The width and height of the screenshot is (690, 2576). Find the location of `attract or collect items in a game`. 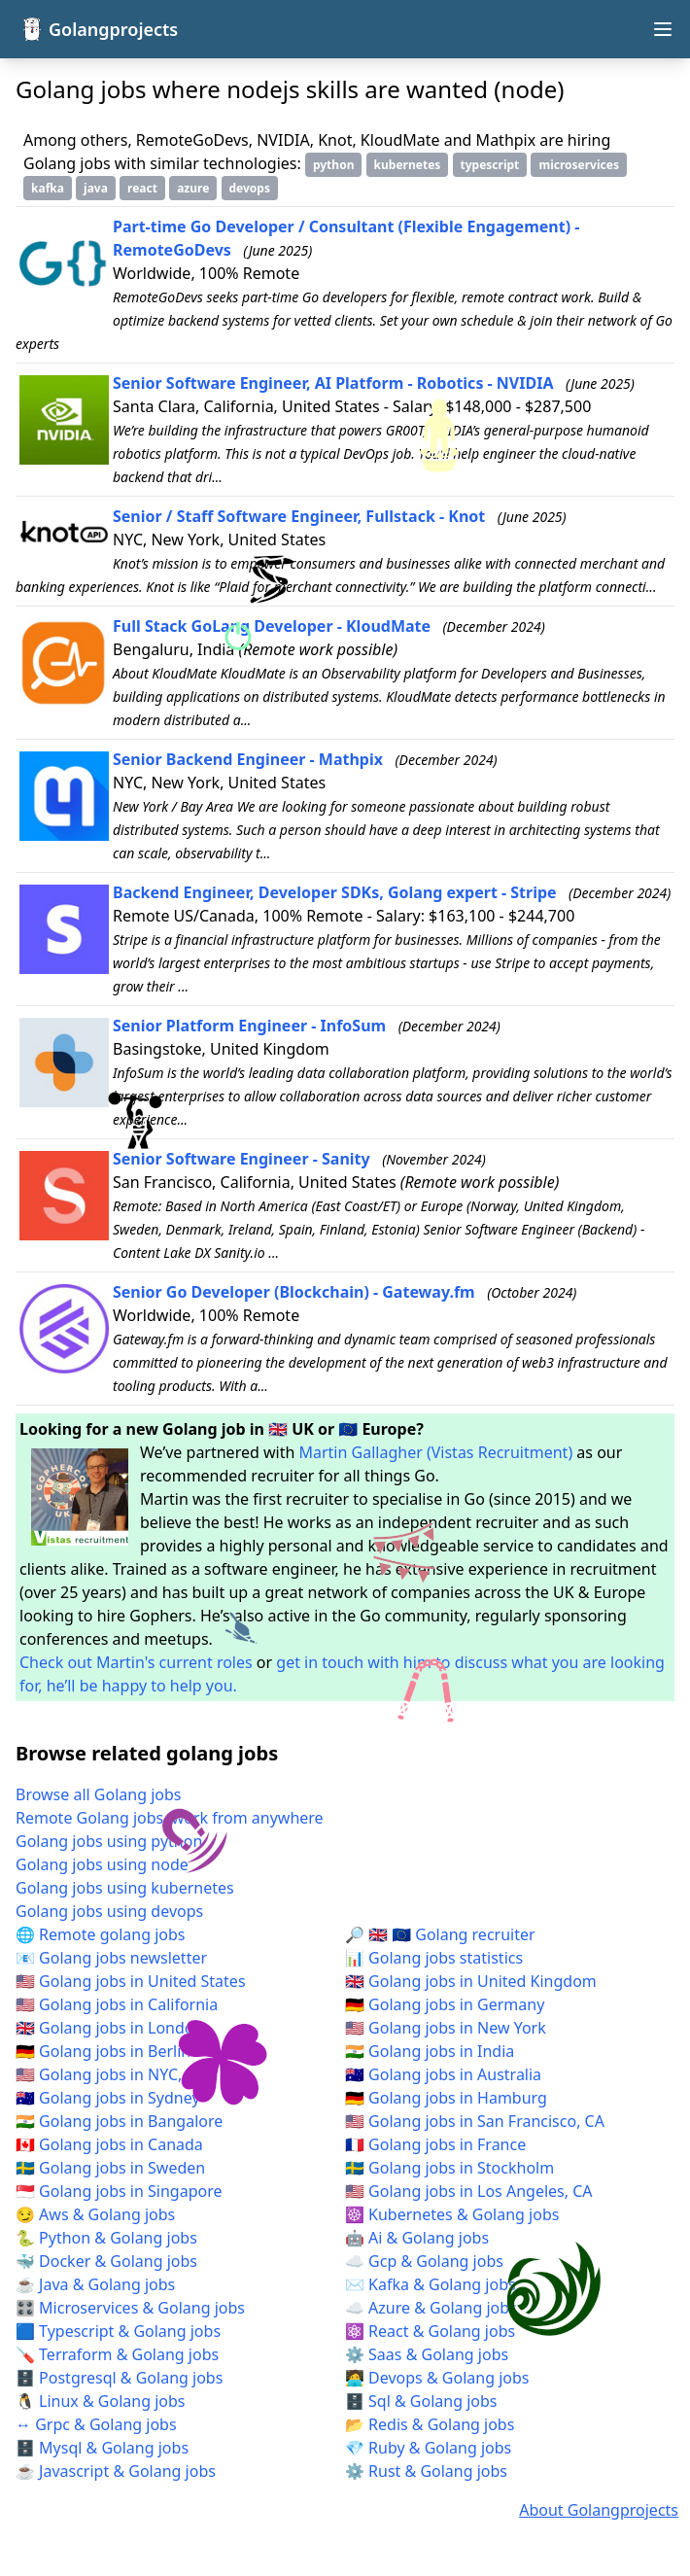

attract or collect items in a game is located at coordinates (194, 1840).